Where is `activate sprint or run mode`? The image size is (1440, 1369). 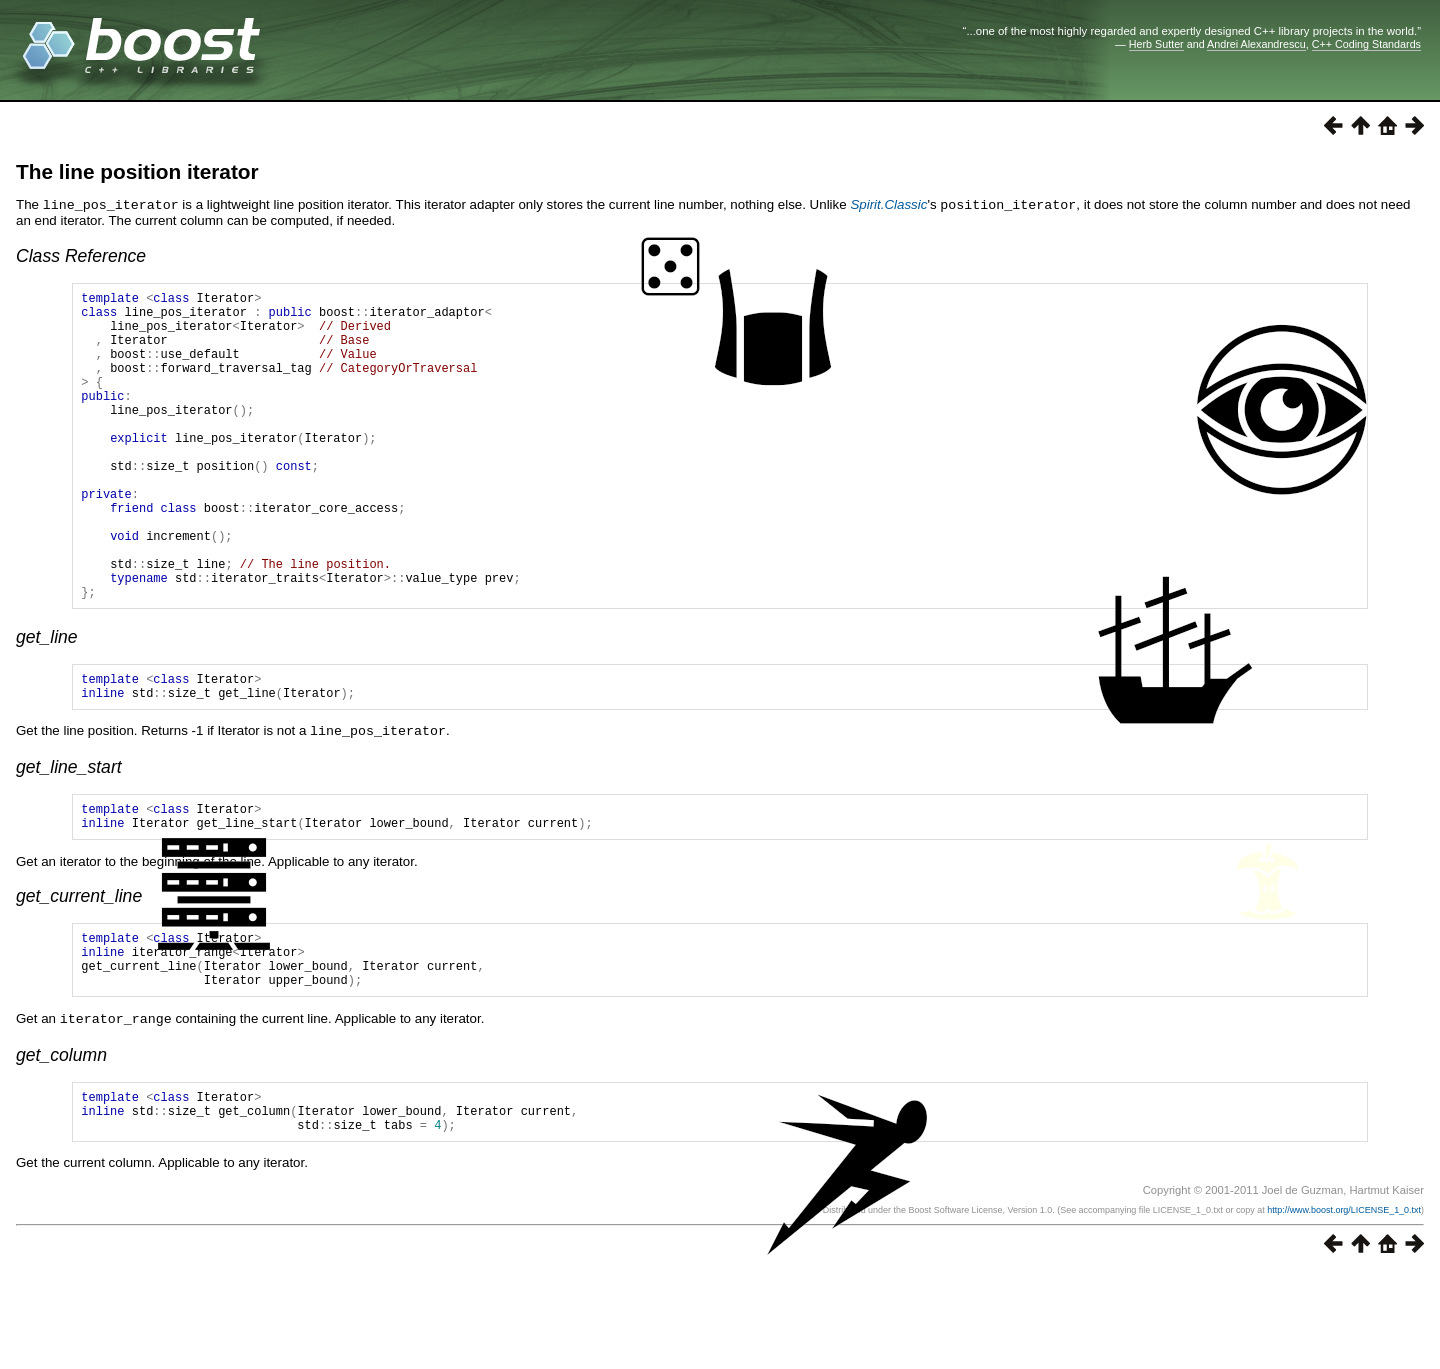
activate sprint or run mode is located at coordinates (846, 1175).